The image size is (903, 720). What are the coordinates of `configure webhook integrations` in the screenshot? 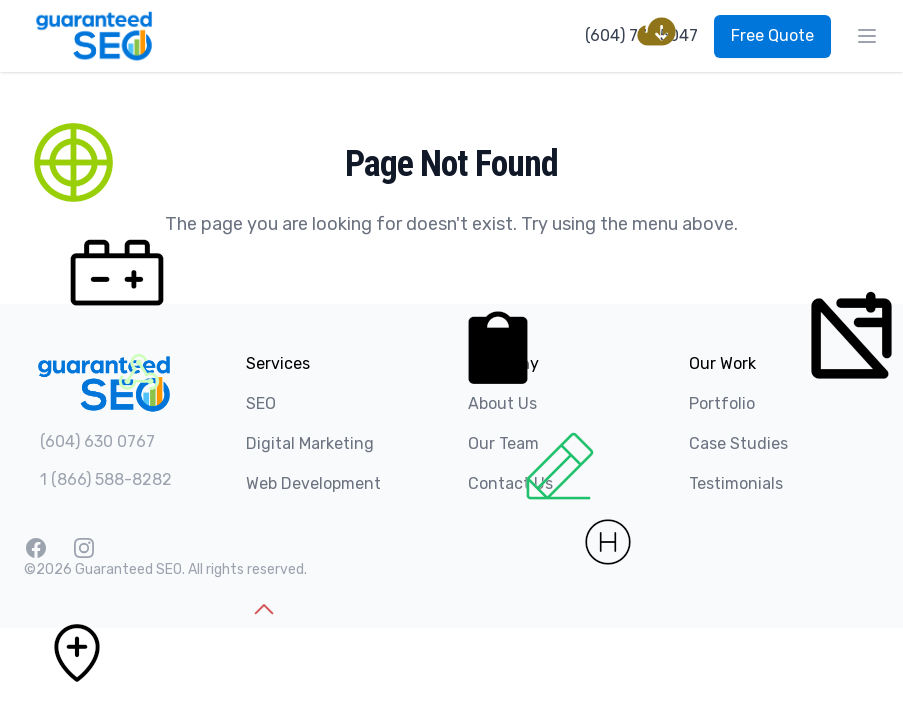 It's located at (139, 374).